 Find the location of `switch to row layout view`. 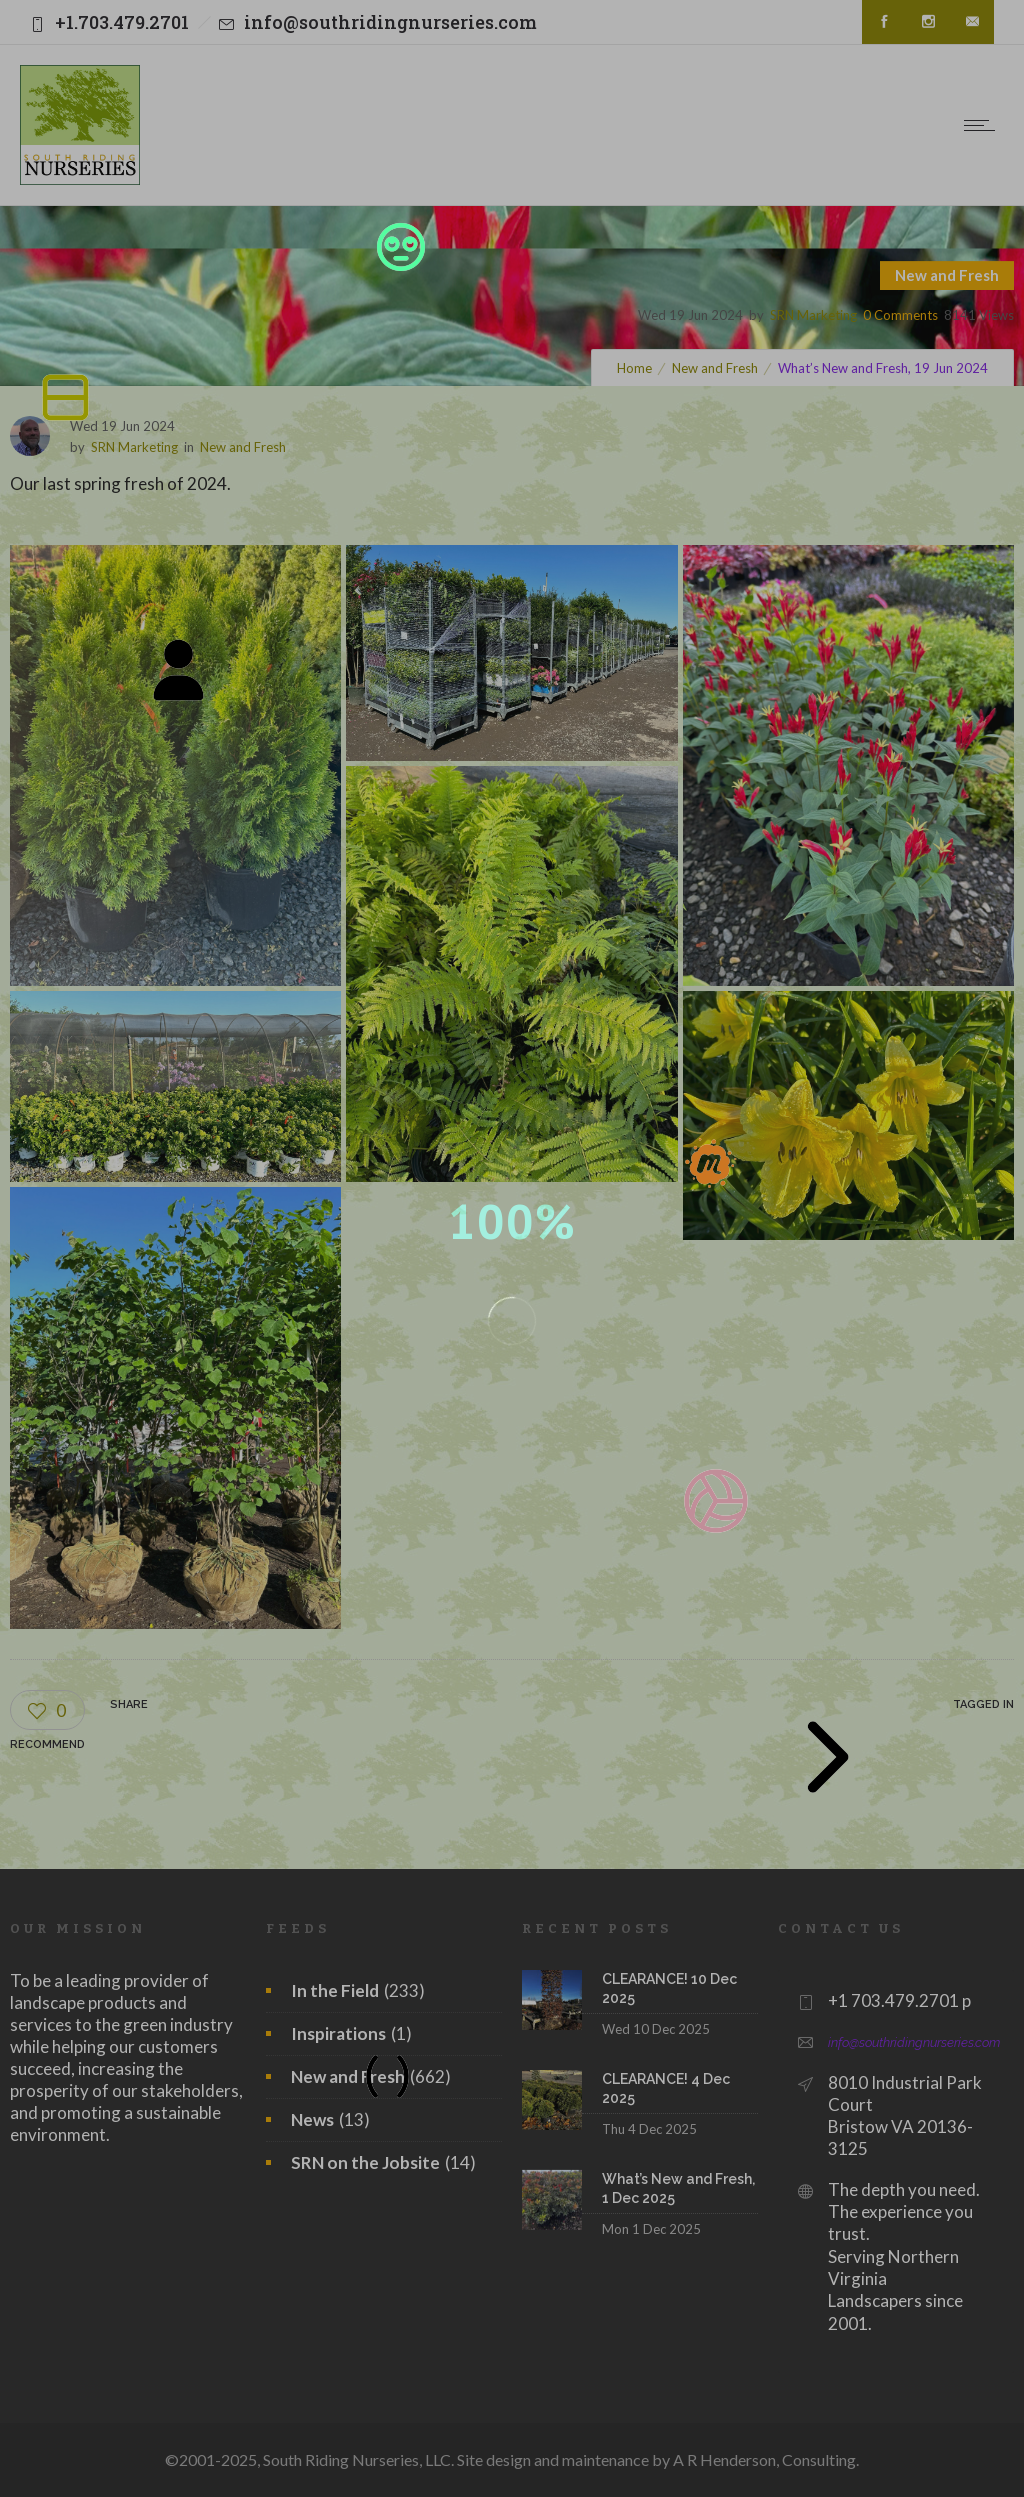

switch to row layout view is located at coordinates (65, 397).